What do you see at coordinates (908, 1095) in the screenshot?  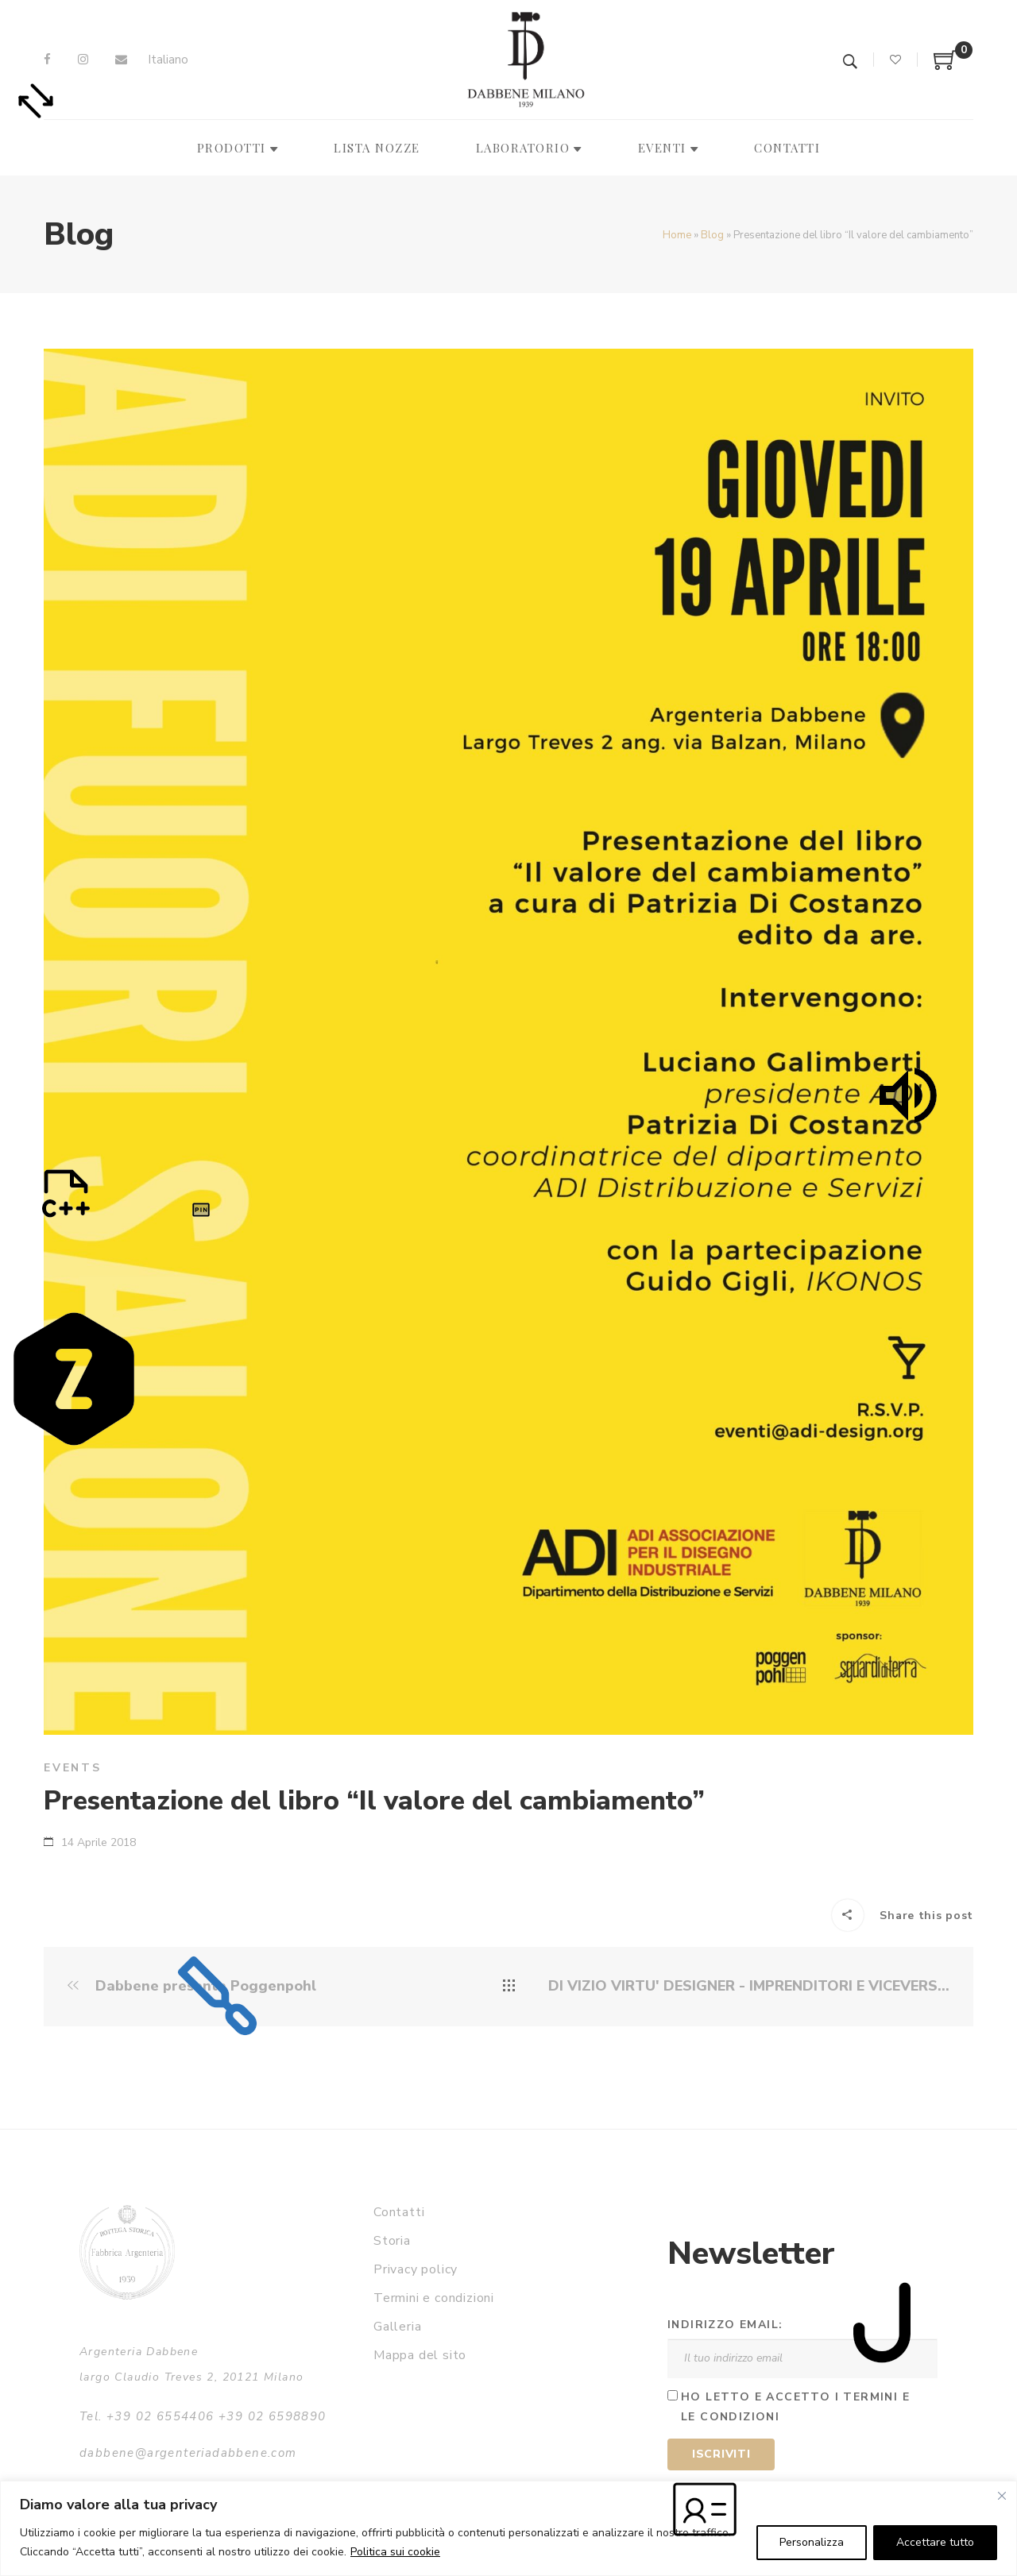 I see `increase or adjust audio volume` at bounding box center [908, 1095].